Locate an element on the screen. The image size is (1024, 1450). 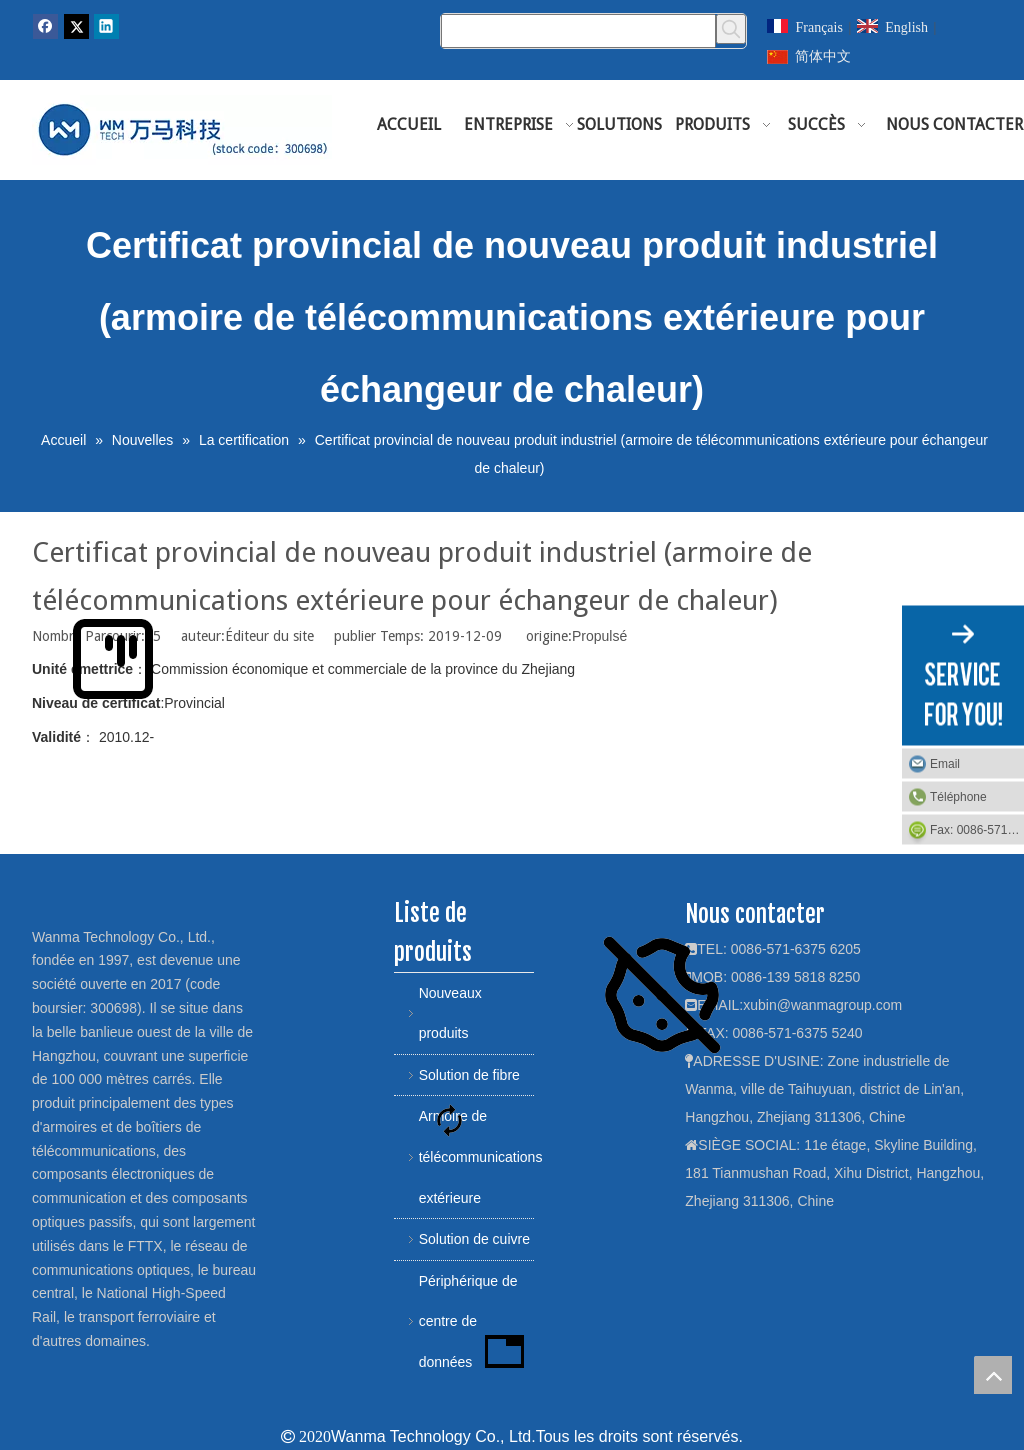
disable cookie tracking is located at coordinates (662, 995).